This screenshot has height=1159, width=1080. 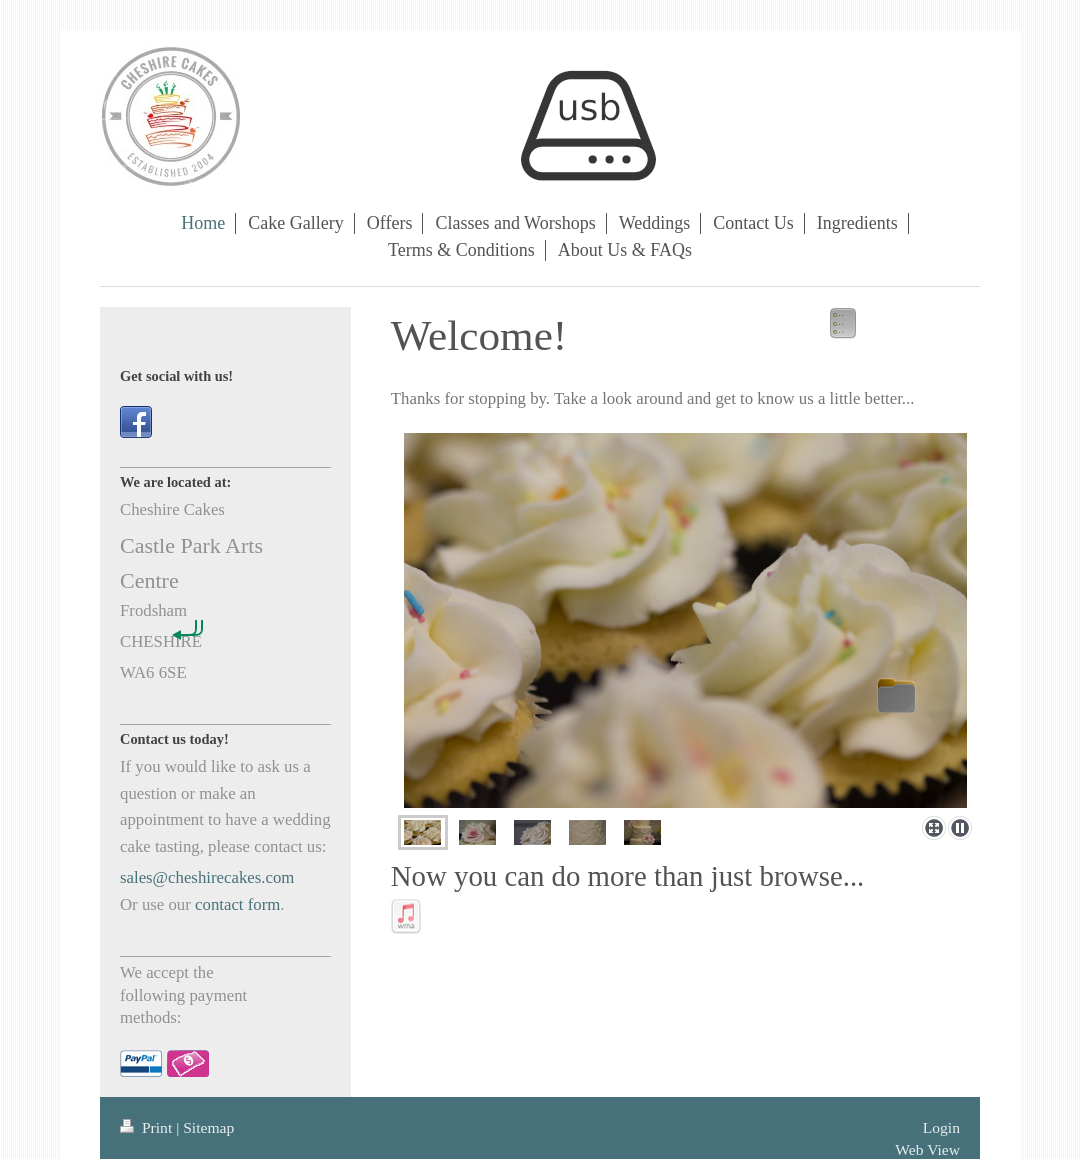 What do you see at coordinates (896, 695) in the screenshot?
I see `open a folder to view its contents` at bounding box center [896, 695].